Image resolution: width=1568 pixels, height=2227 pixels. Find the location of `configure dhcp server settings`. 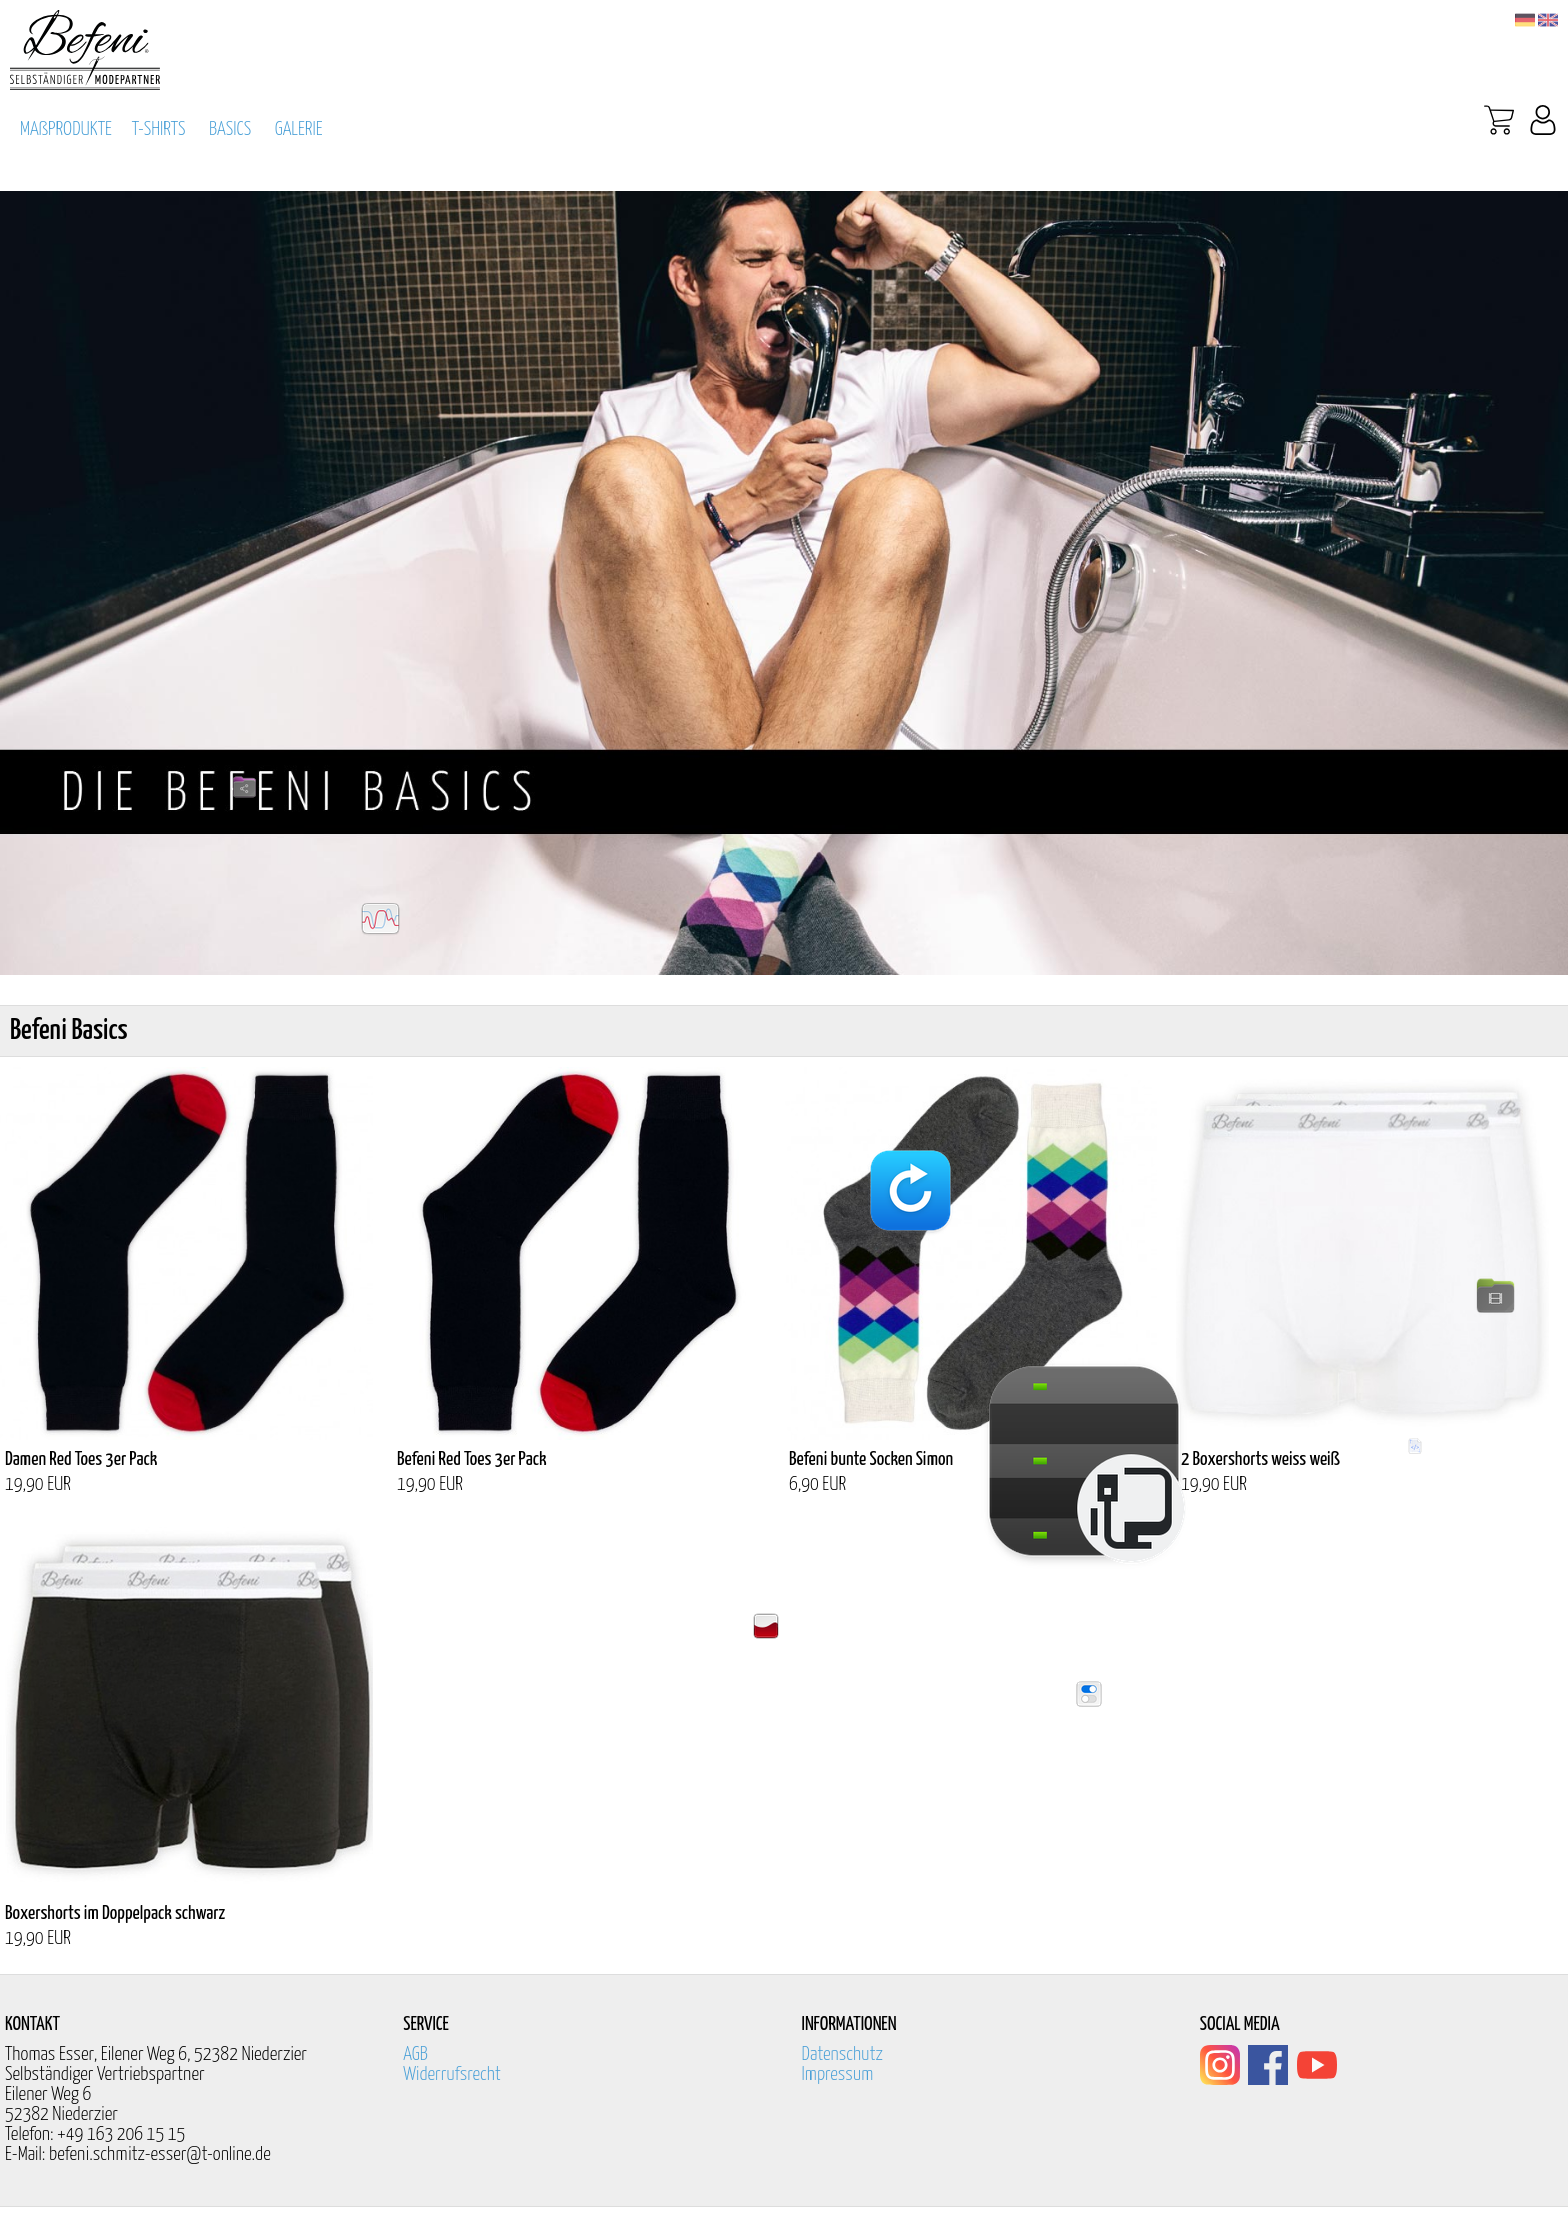

configure dhcp server settings is located at coordinates (1084, 1461).